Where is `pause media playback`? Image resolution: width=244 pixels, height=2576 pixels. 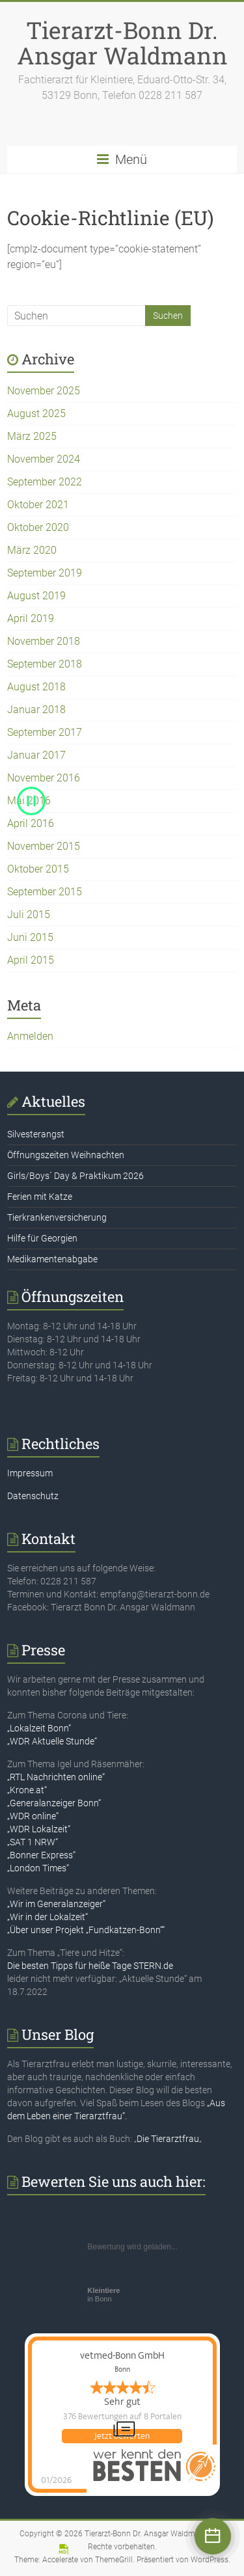
pause media playback is located at coordinates (31, 801).